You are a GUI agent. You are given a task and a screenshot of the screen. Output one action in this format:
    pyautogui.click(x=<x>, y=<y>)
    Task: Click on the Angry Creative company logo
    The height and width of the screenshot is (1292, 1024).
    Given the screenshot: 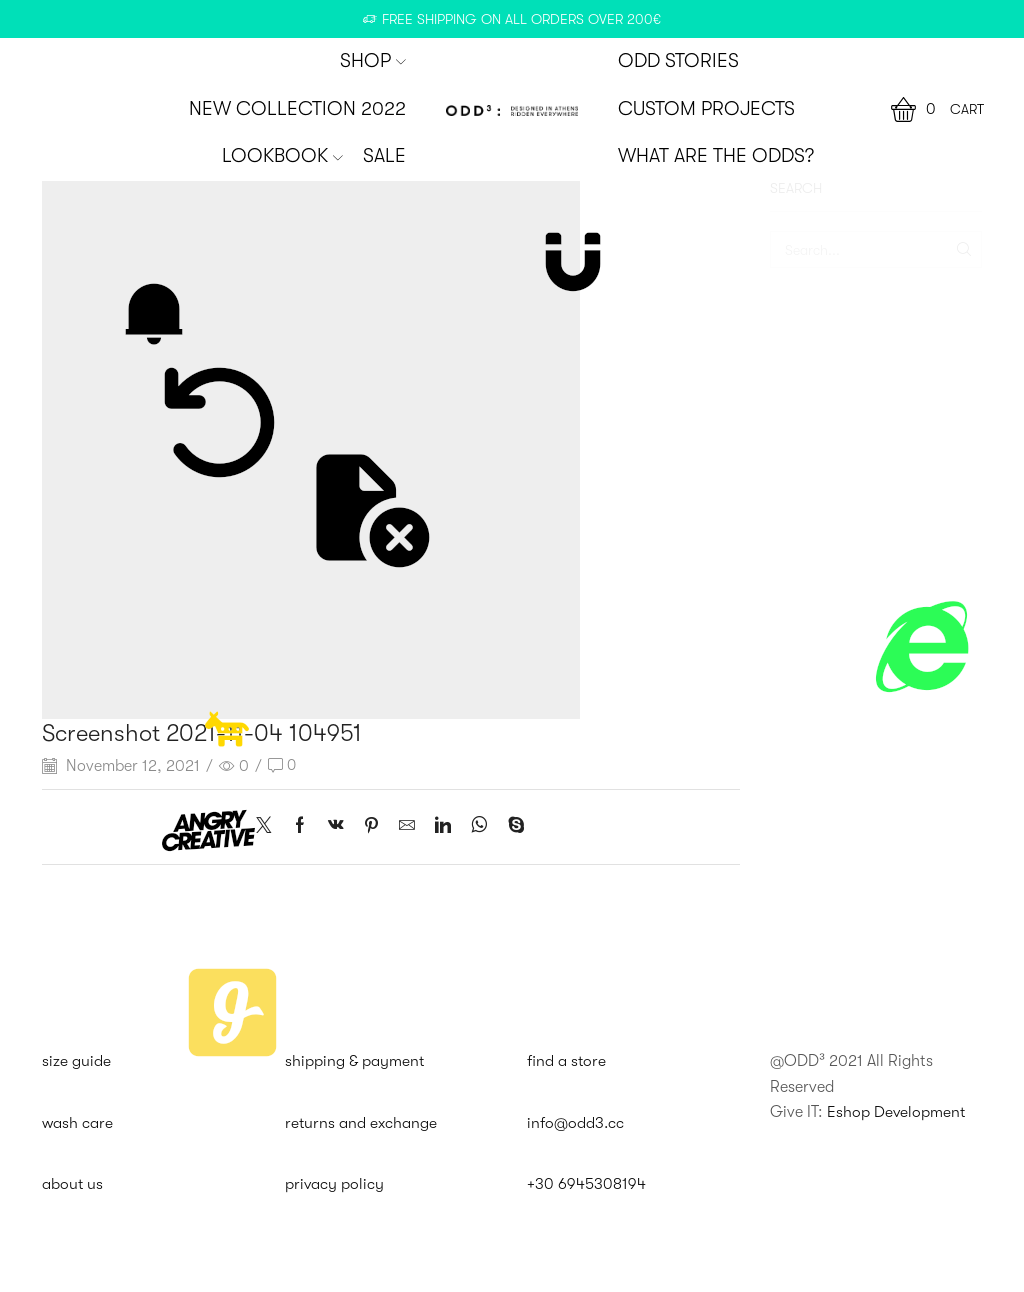 What is the action you would take?
    pyautogui.click(x=208, y=830)
    